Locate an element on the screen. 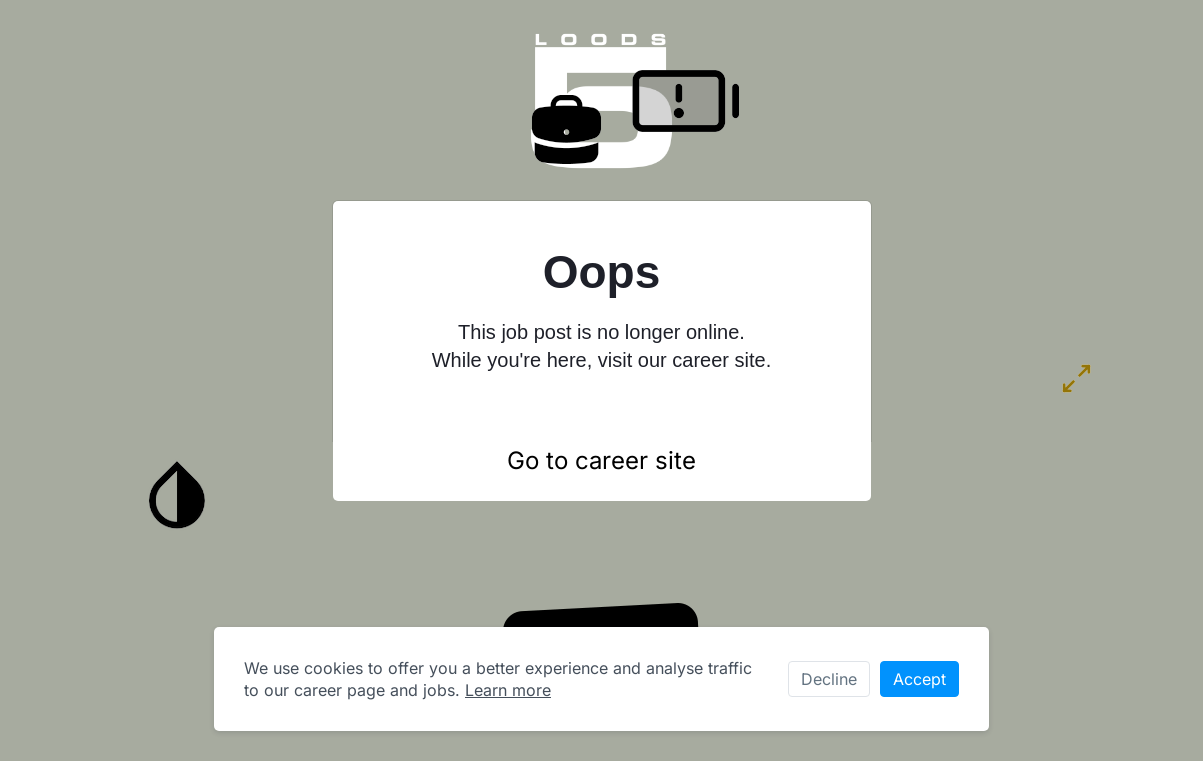 This screenshot has height=761, width=1203. access work or business documents is located at coordinates (566, 129).